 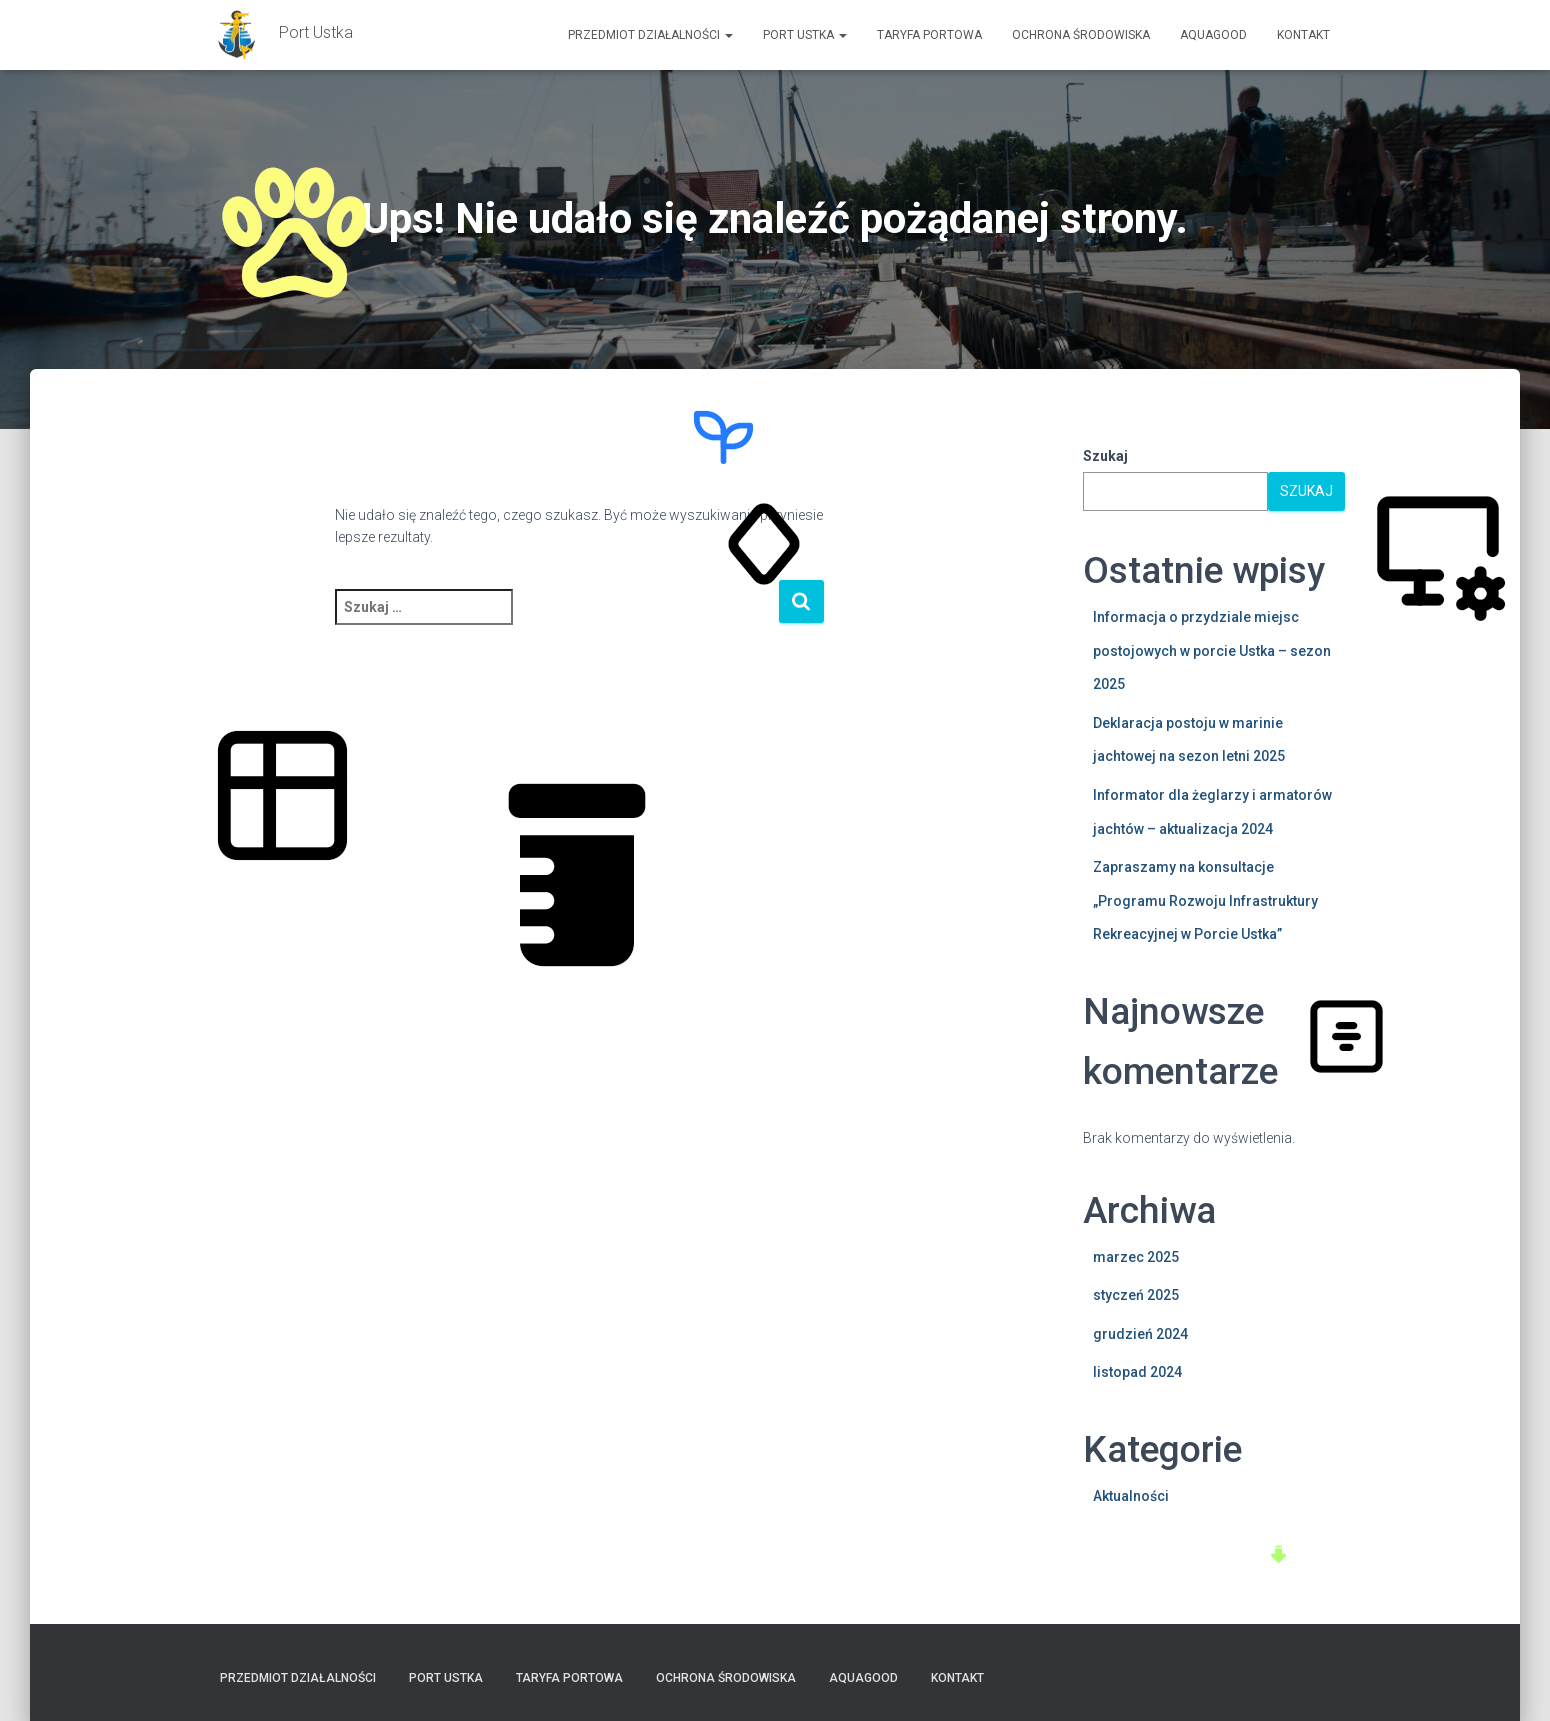 What do you see at coordinates (282, 795) in the screenshot?
I see `view data in table format` at bounding box center [282, 795].